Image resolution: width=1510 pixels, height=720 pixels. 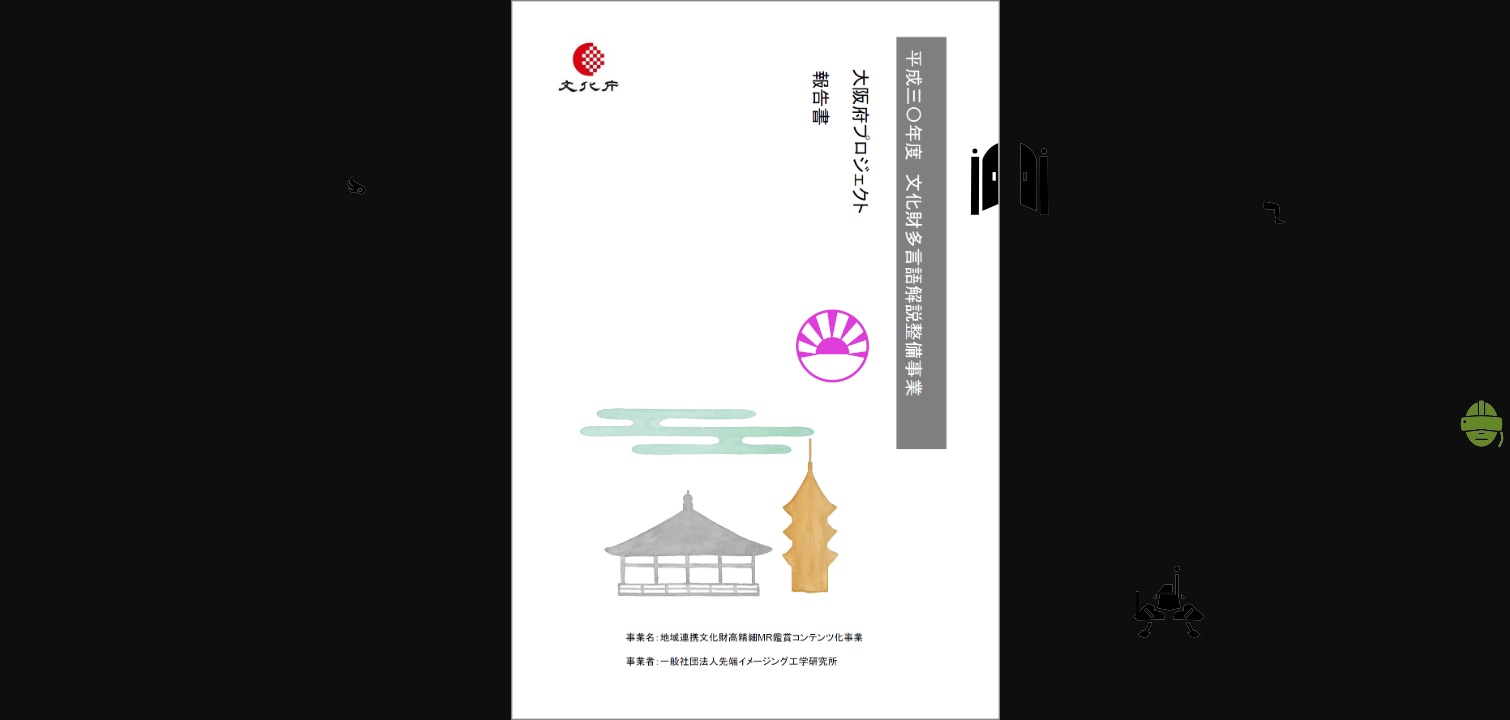 I want to click on indicates wind or air element in gameplay, so click(x=356, y=185).